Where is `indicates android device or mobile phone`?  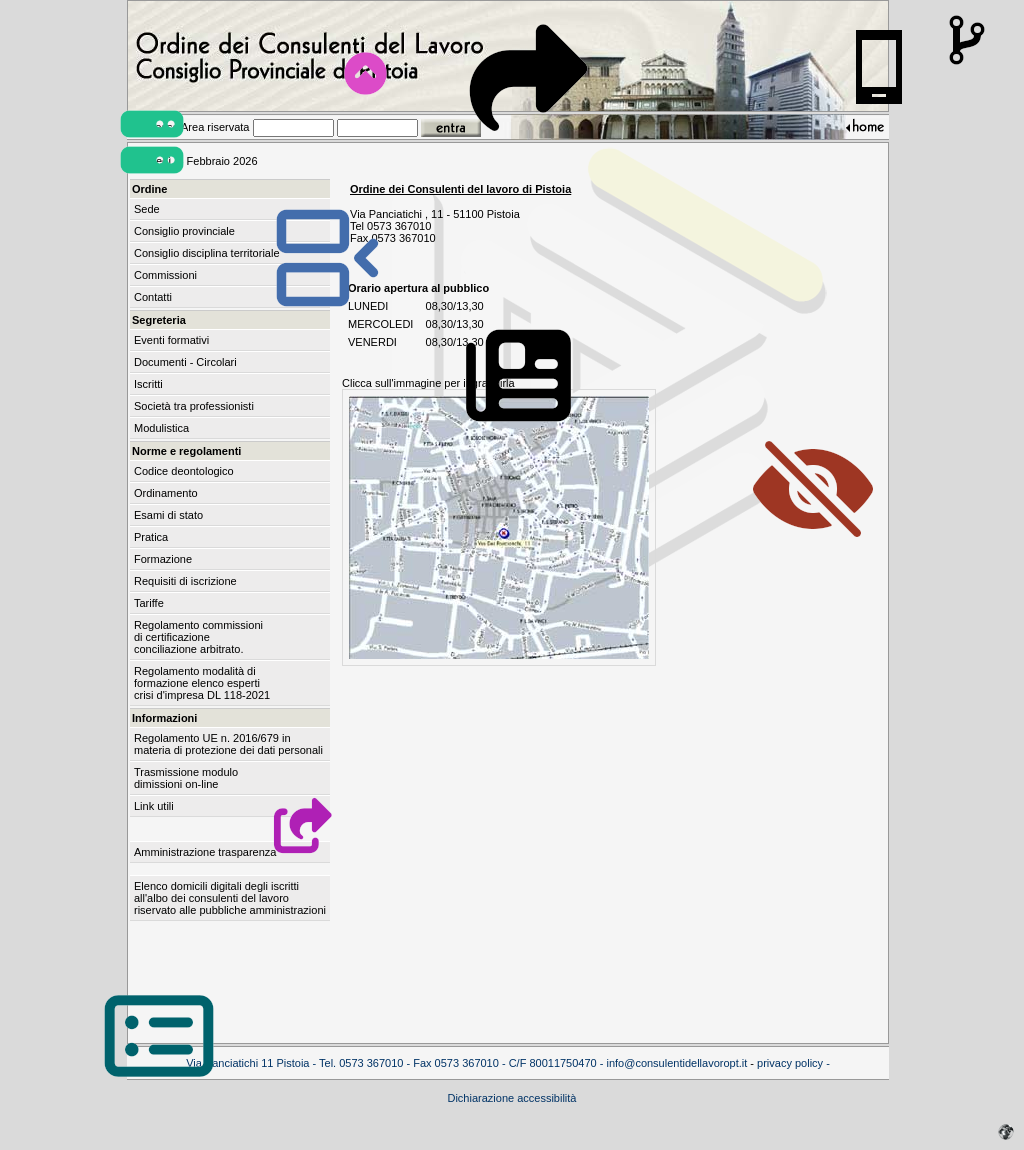
indicates android device or mobile phone is located at coordinates (879, 67).